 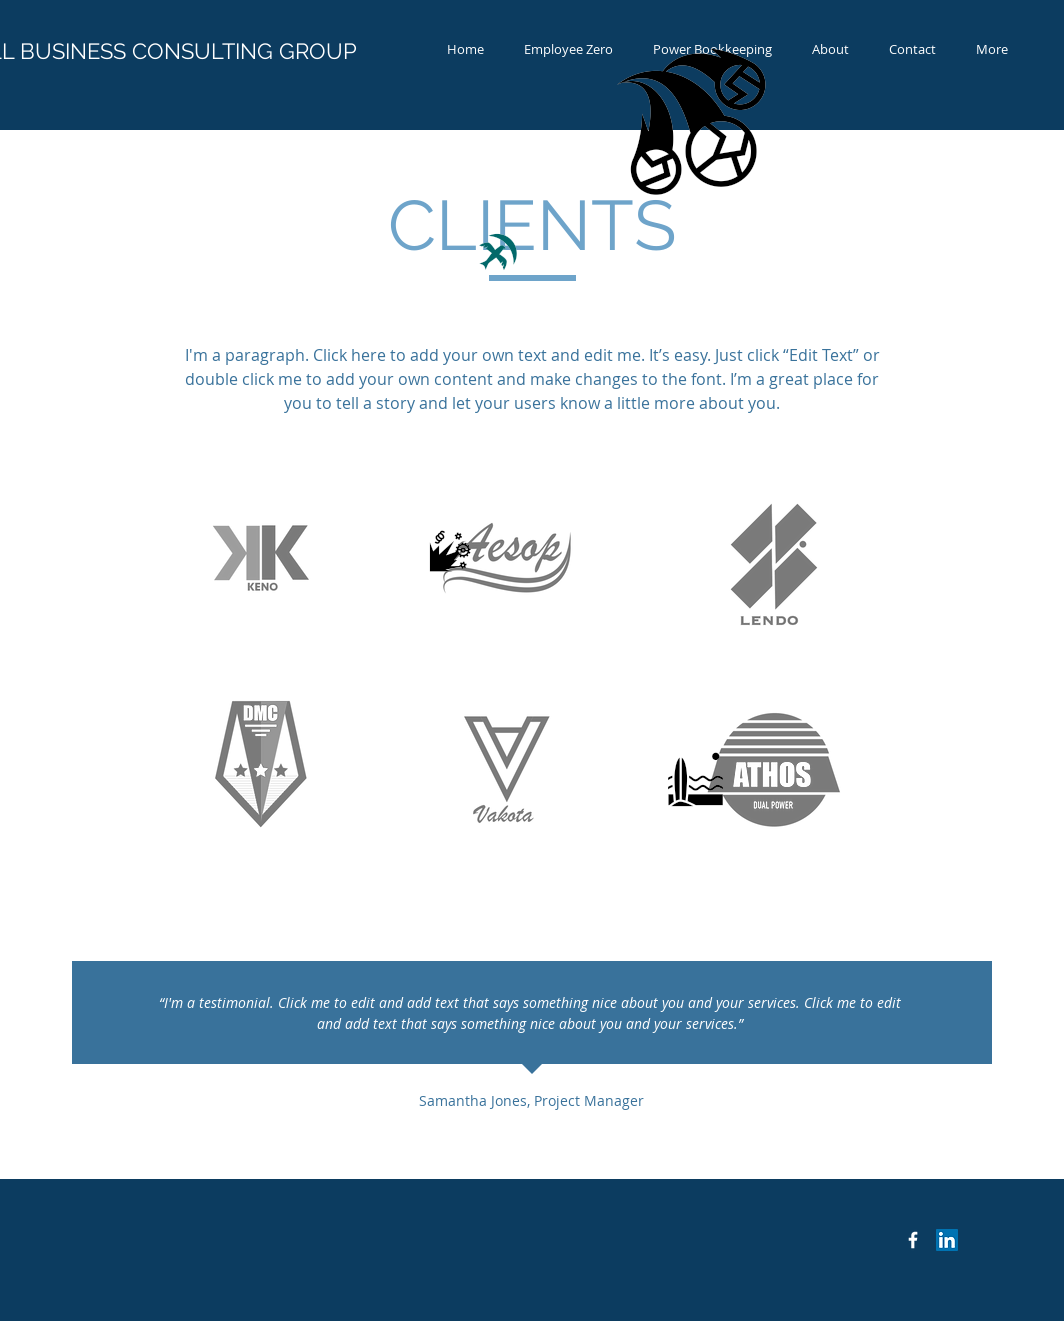 I want to click on indicates a system crash or critical error, so click(x=450, y=550).